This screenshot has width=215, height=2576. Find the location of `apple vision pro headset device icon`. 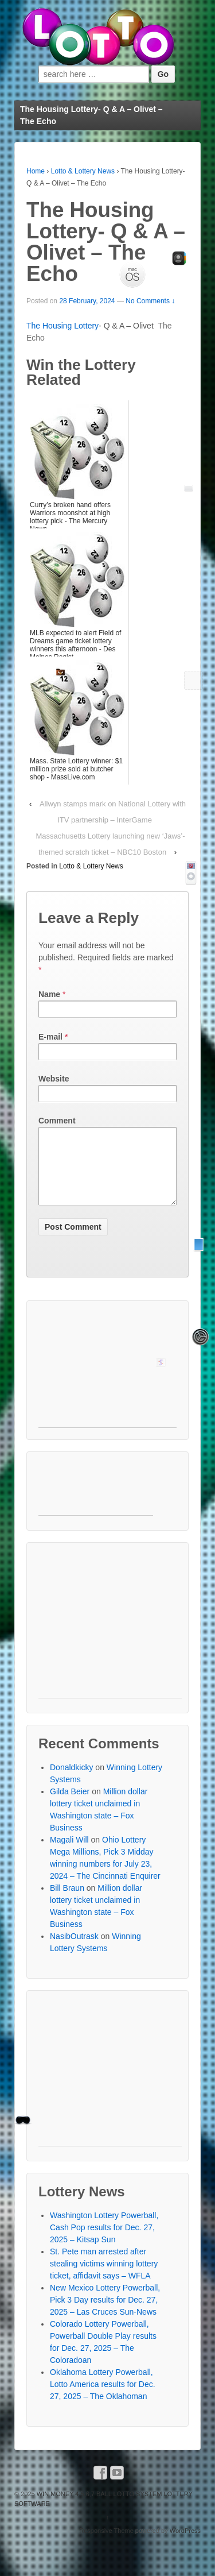

apple vision pro headset device icon is located at coordinates (23, 2120).